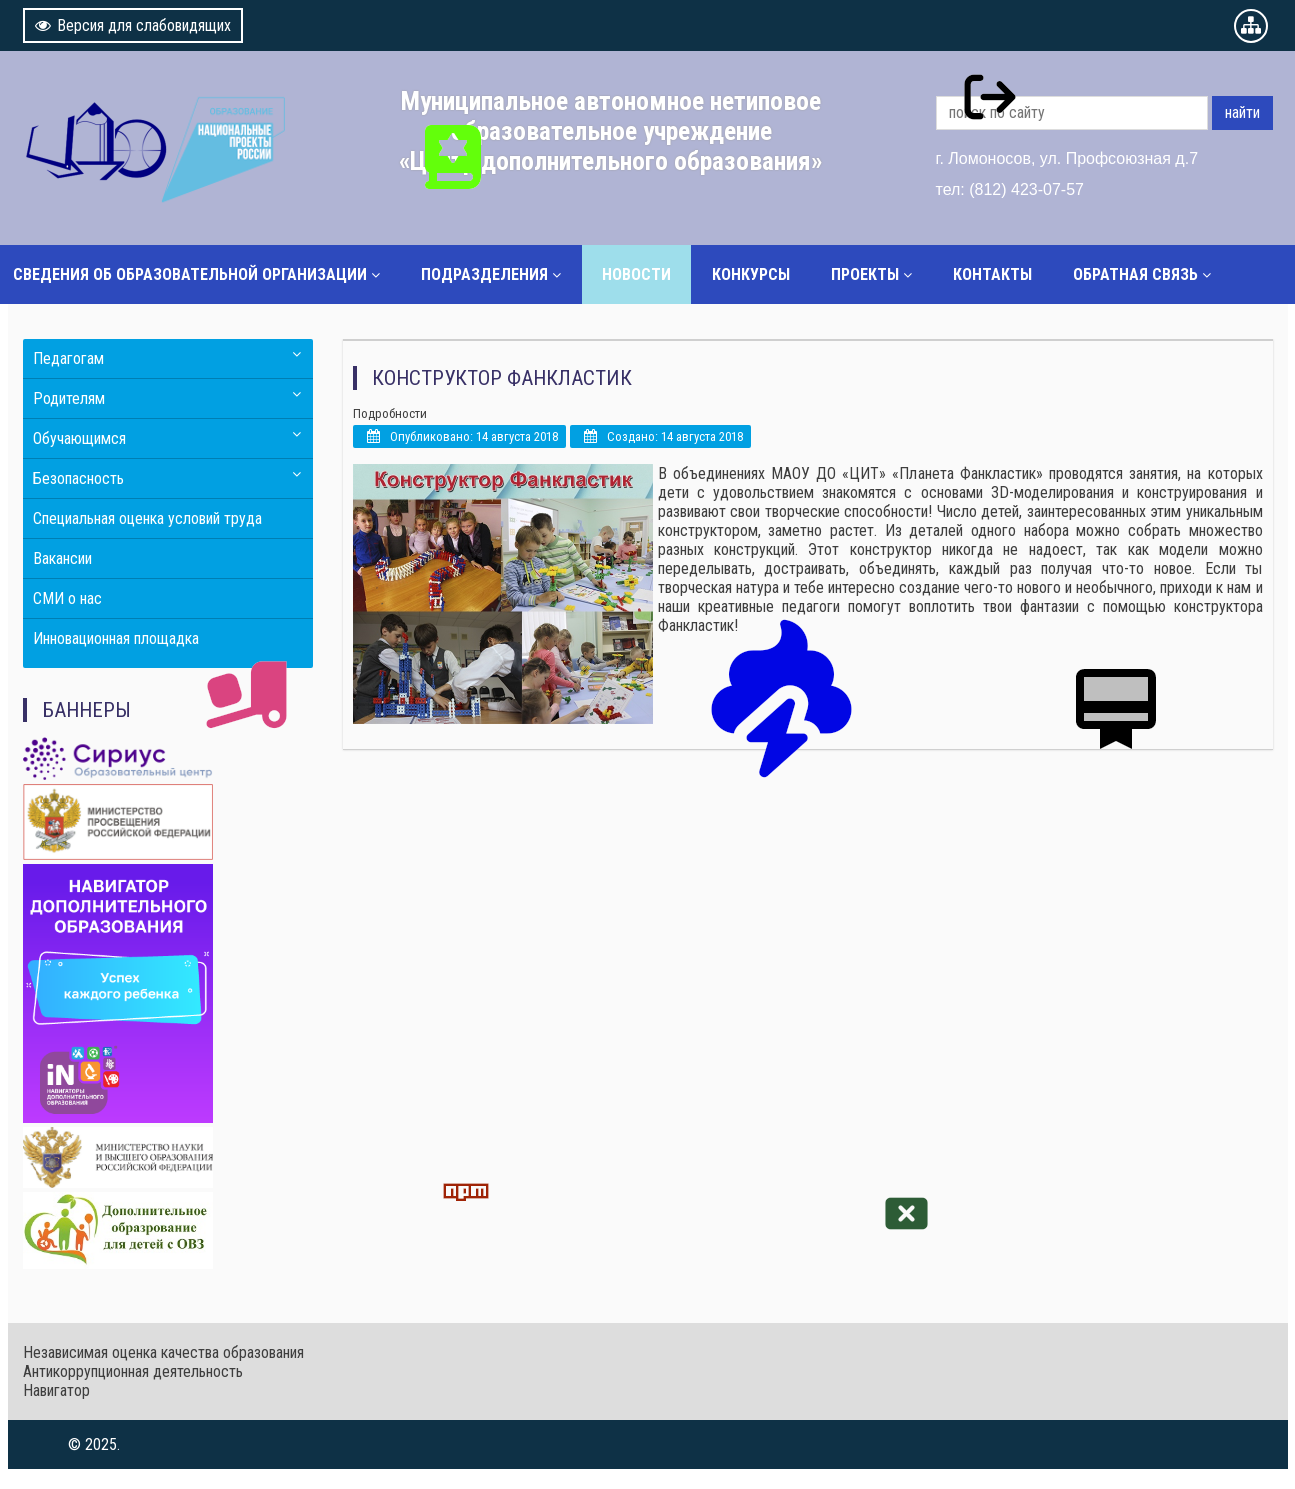 The width and height of the screenshot is (1295, 1489). Describe the element at coordinates (453, 157) in the screenshot. I see `access Jewish religious texts or scriptures` at that location.